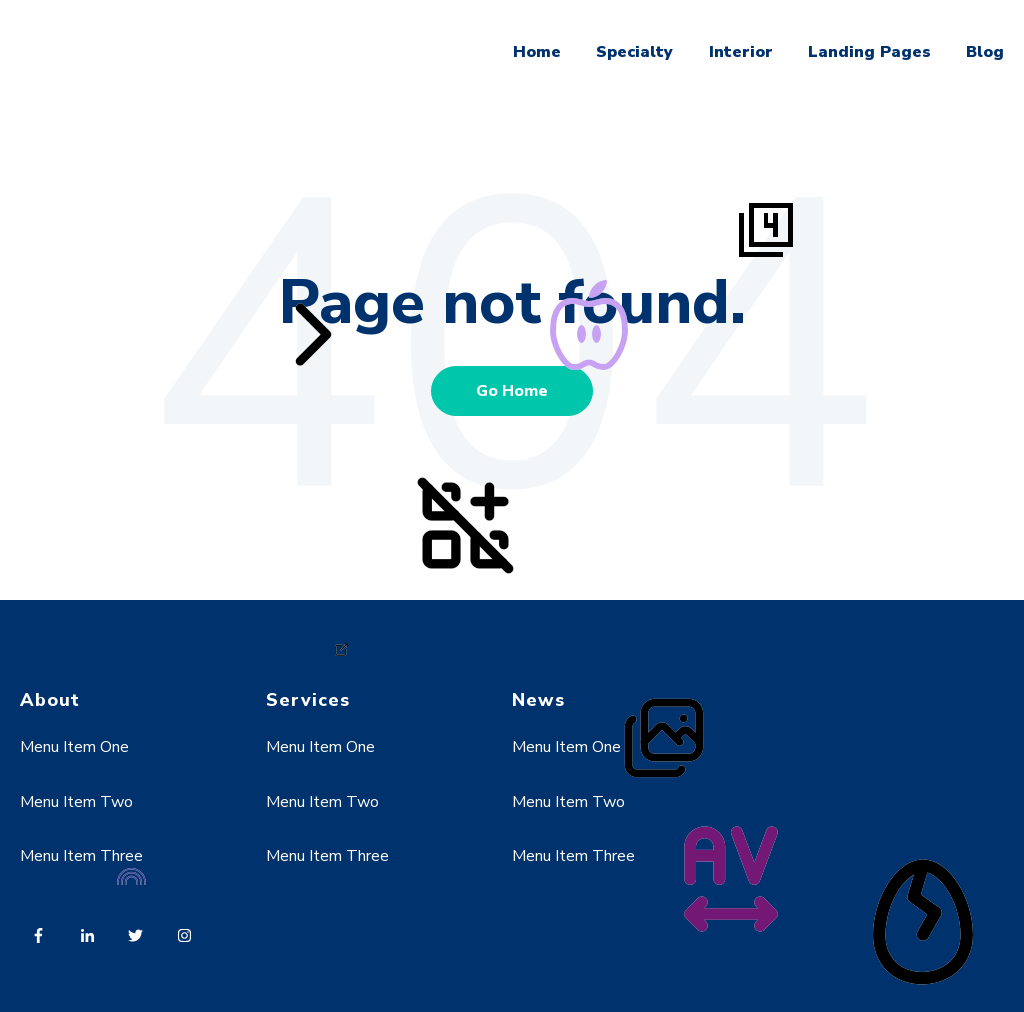  What do you see at coordinates (664, 738) in the screenshot?
I see `access your photo library` at bounding box center [664, 738].